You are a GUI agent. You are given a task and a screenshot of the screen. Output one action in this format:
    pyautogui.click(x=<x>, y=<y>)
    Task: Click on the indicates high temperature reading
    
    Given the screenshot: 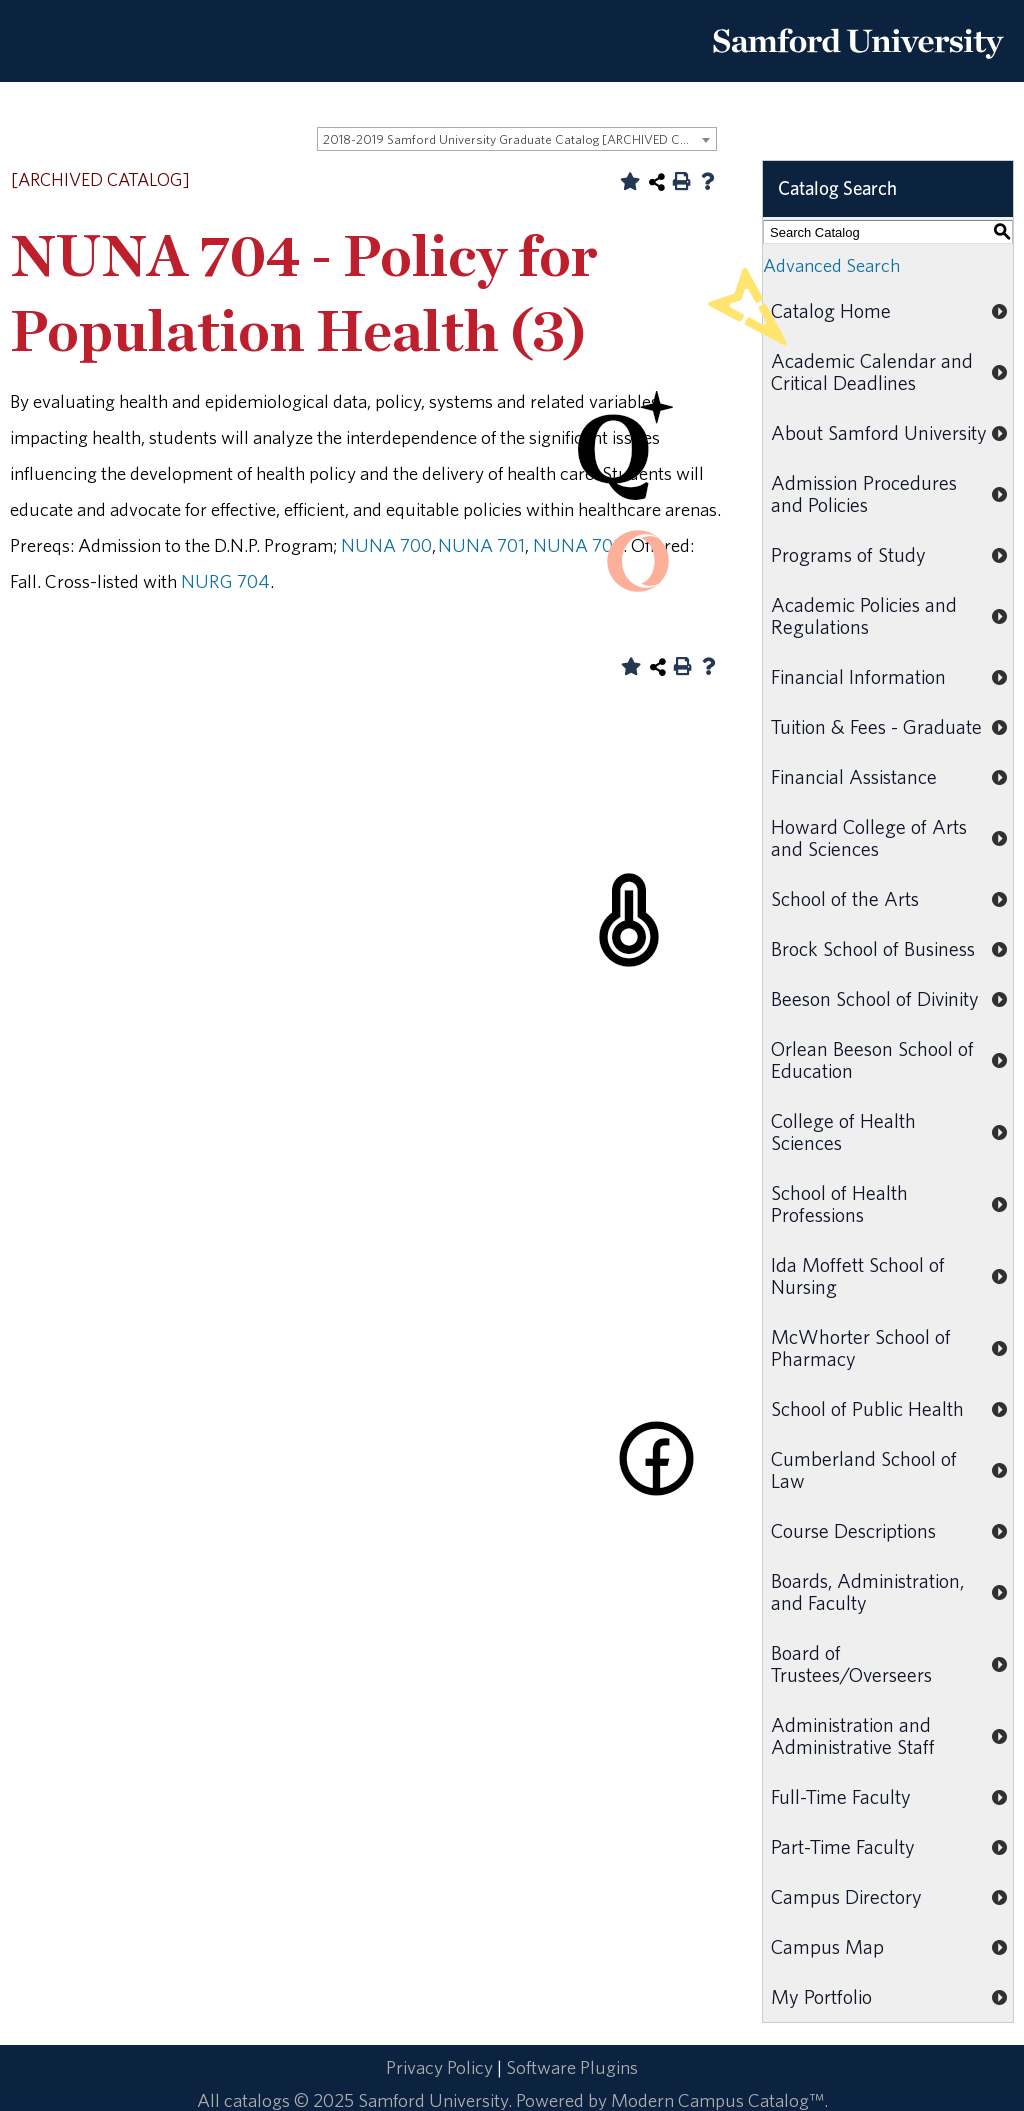 What is the action you would take?
    pyautogui.click(x=629, y=920)
    